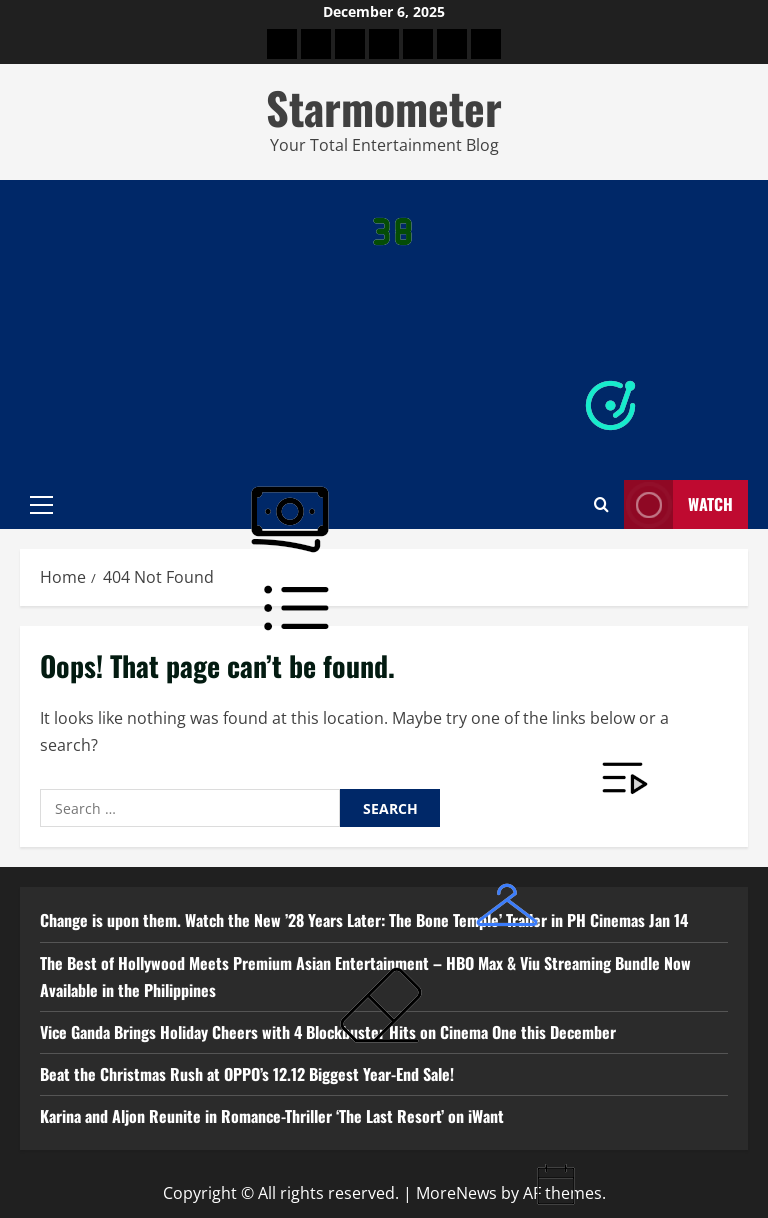  I want to click on add to playback queue, so click(622, 777).